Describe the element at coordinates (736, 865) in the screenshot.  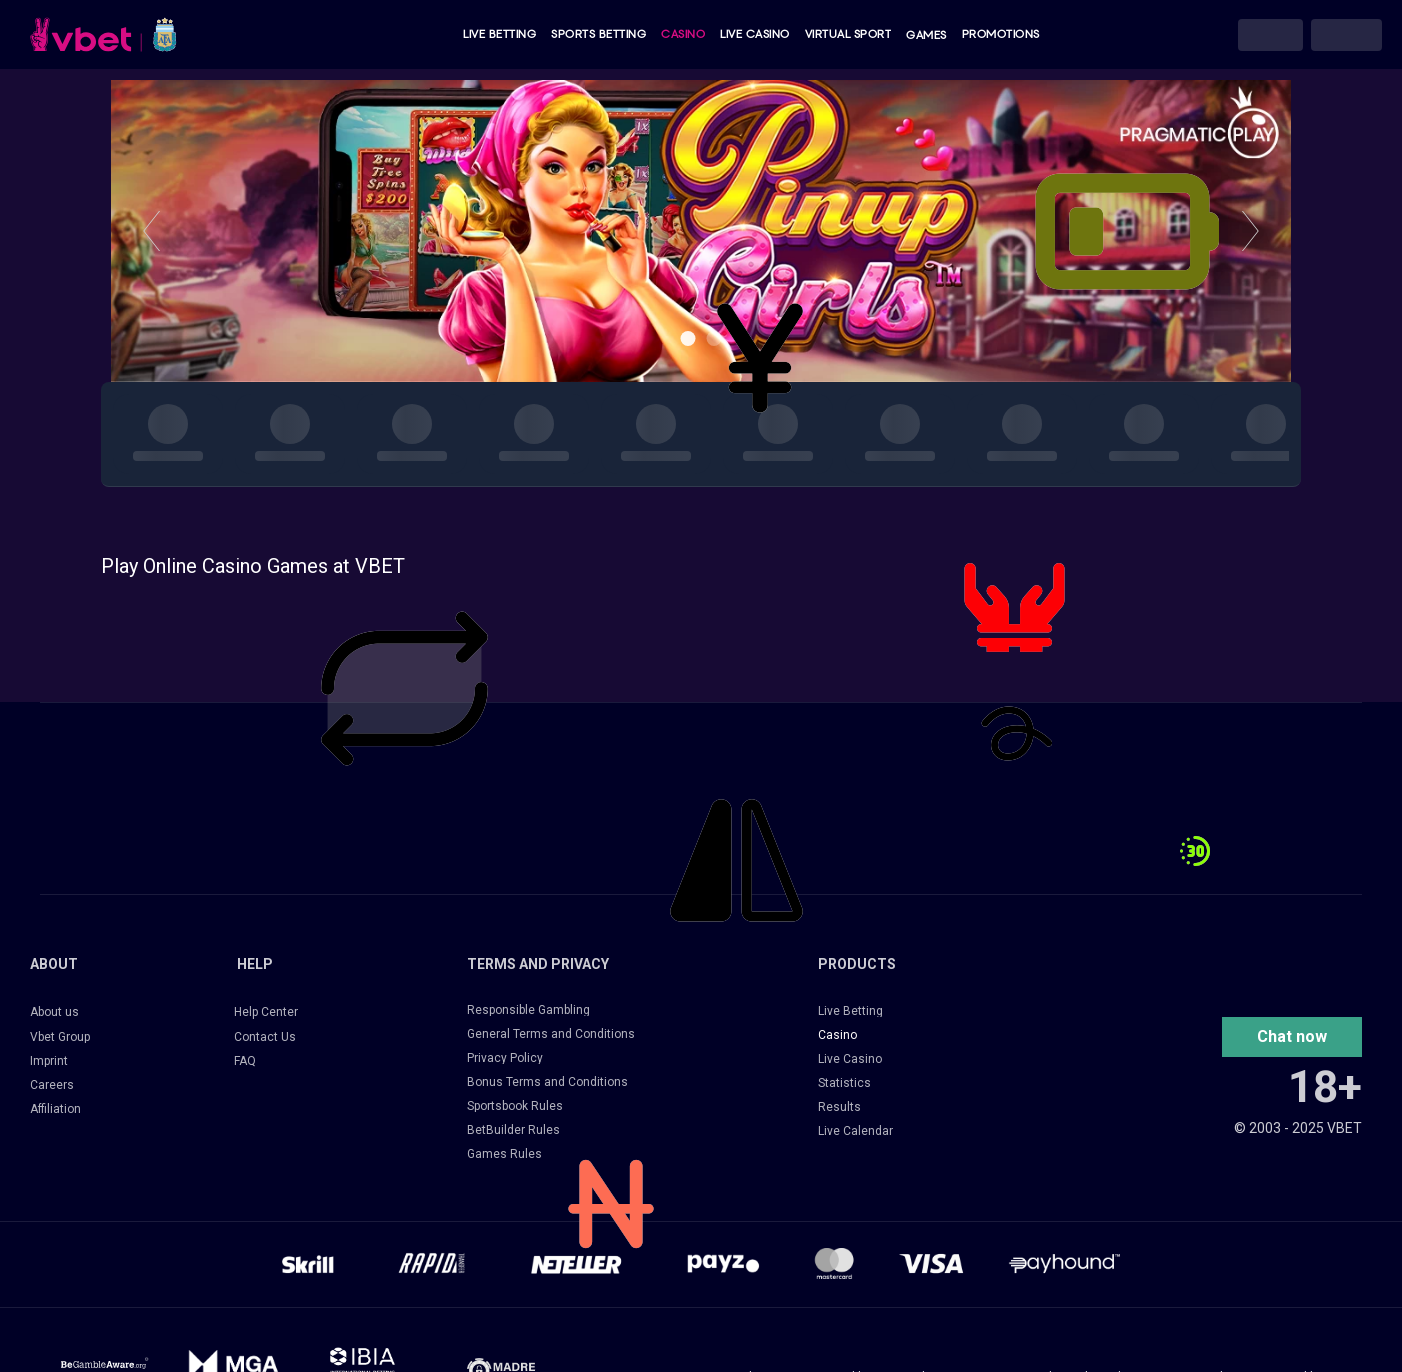
I see `flip image horizontally` at that location.